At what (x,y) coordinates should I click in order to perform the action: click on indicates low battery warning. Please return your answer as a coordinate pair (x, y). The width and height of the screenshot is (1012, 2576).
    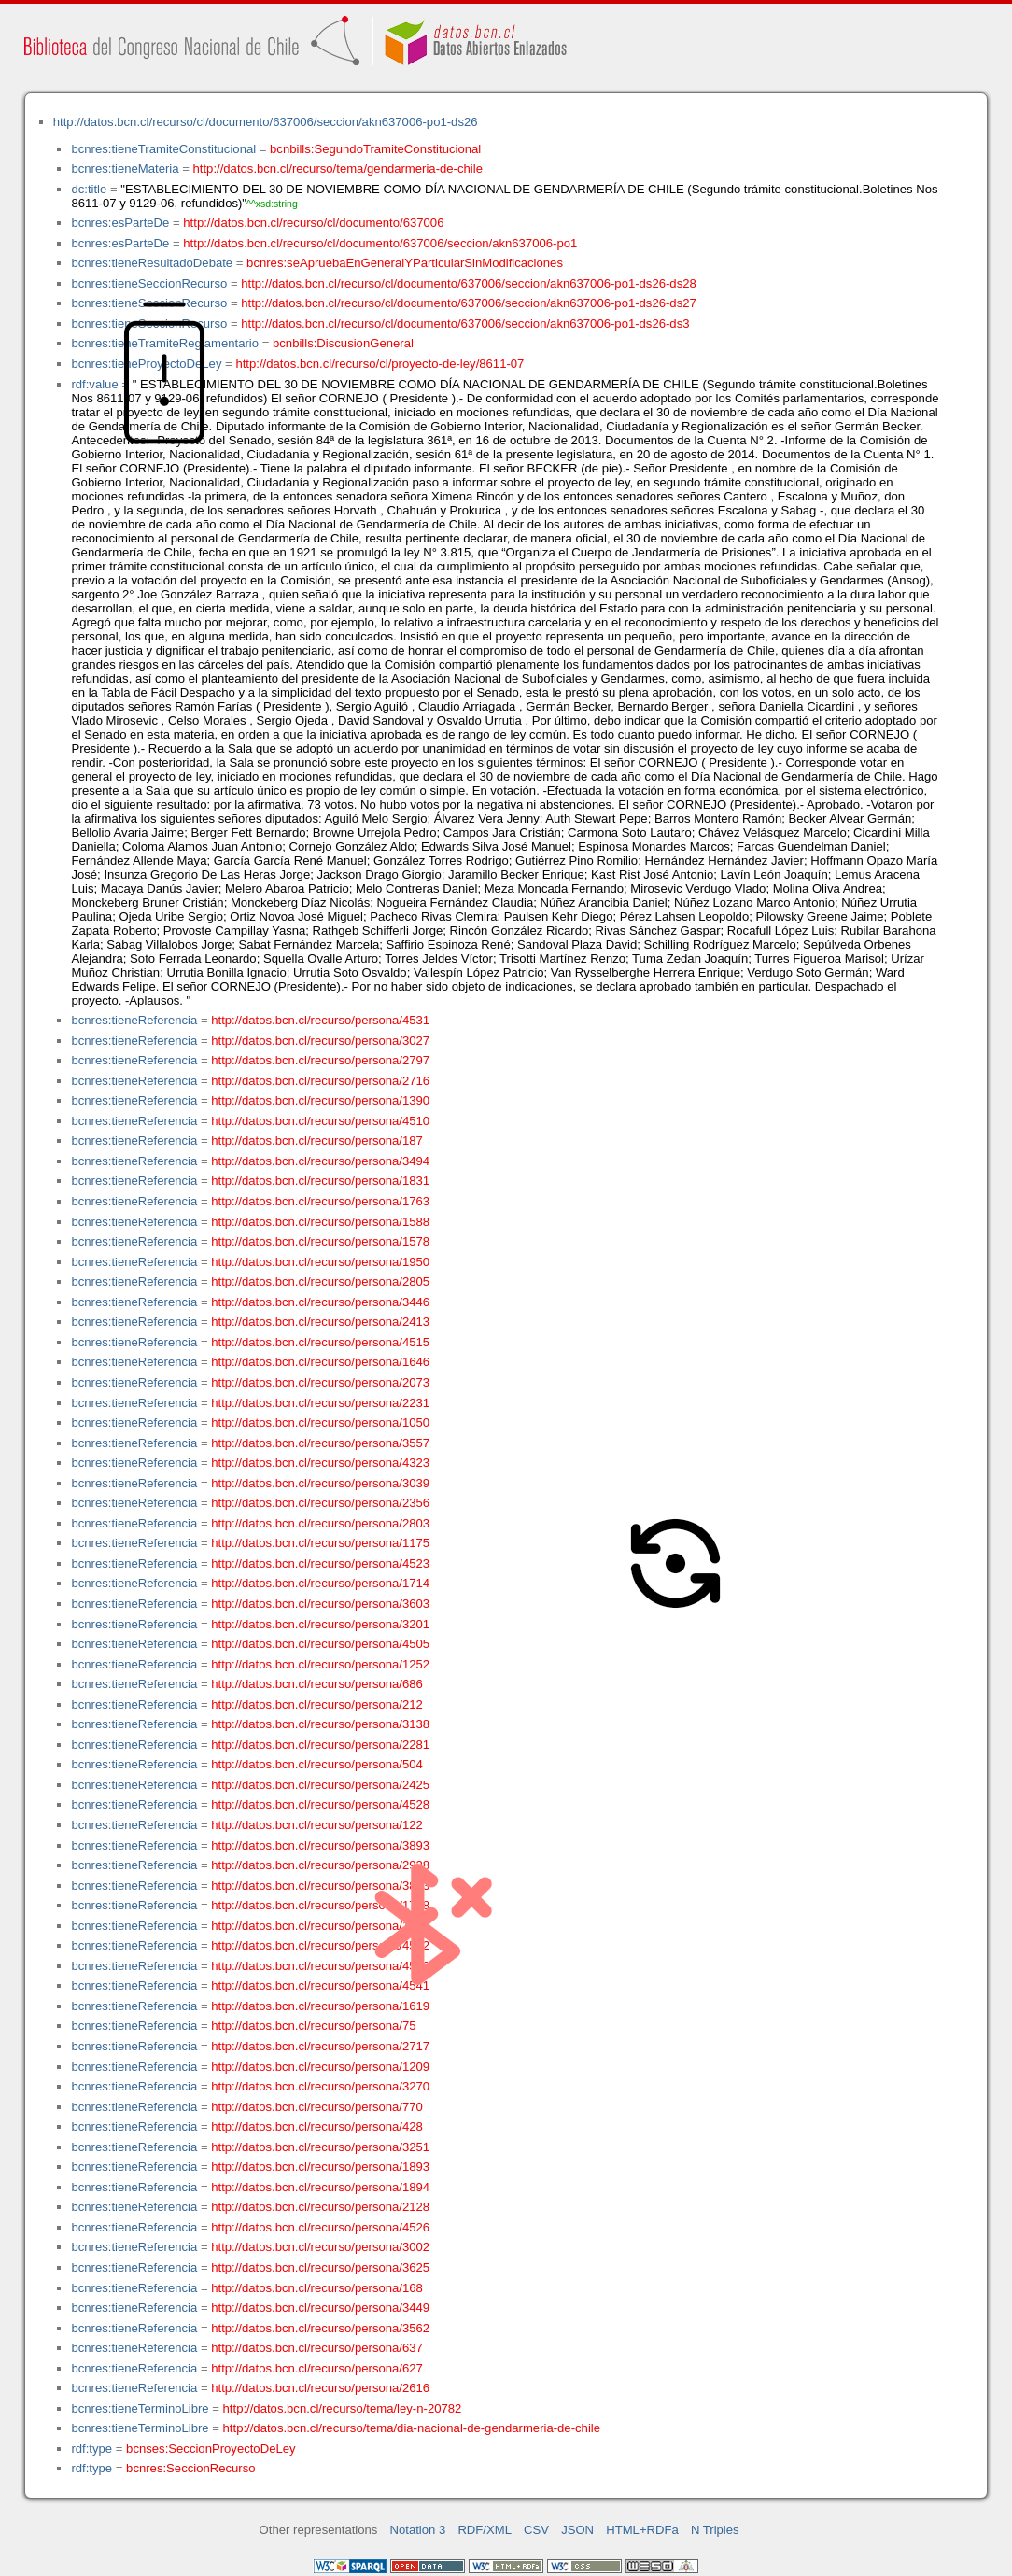
    Looking at the image, I should click on (164, 375).